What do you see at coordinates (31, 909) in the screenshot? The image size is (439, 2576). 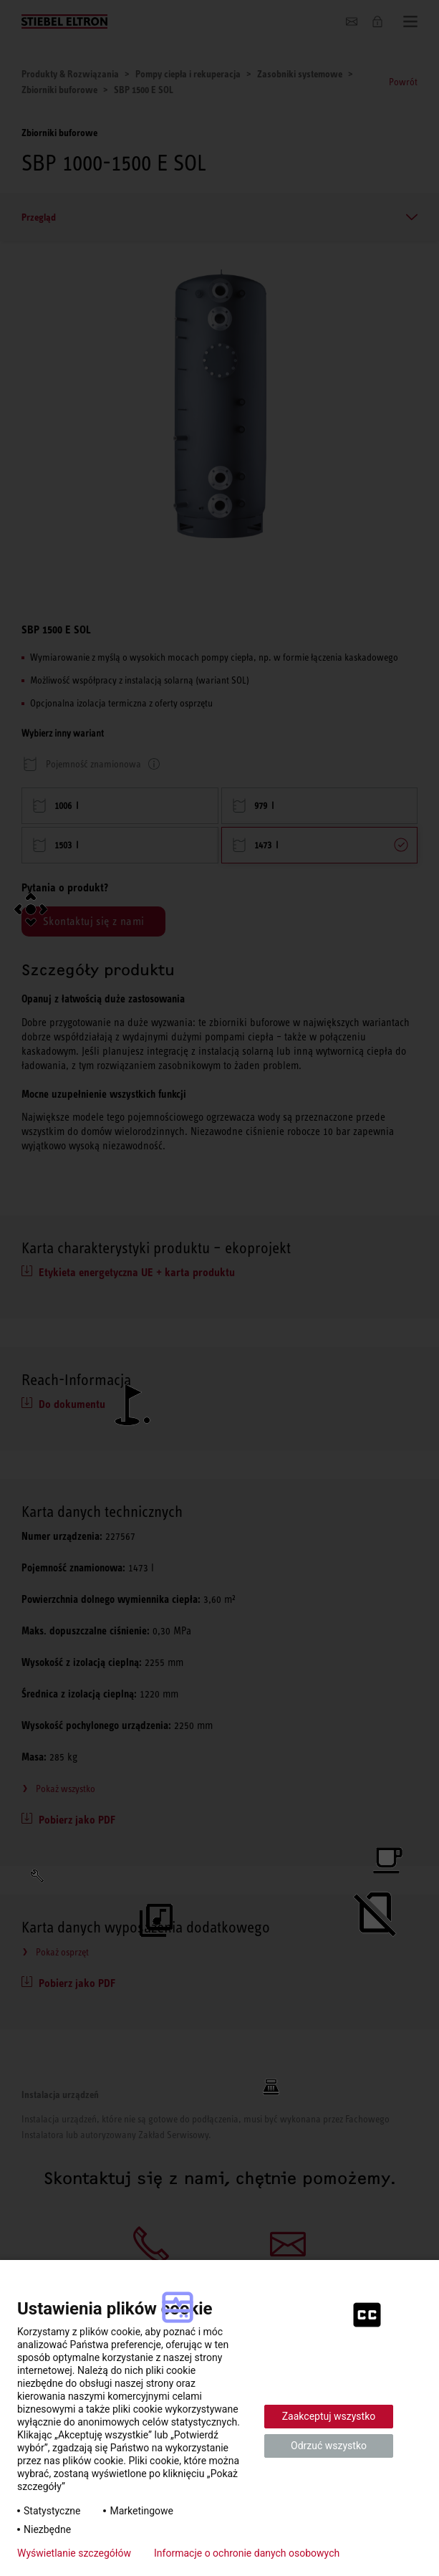 I see `pan or move the camera view` at bounding box center [31, 909].